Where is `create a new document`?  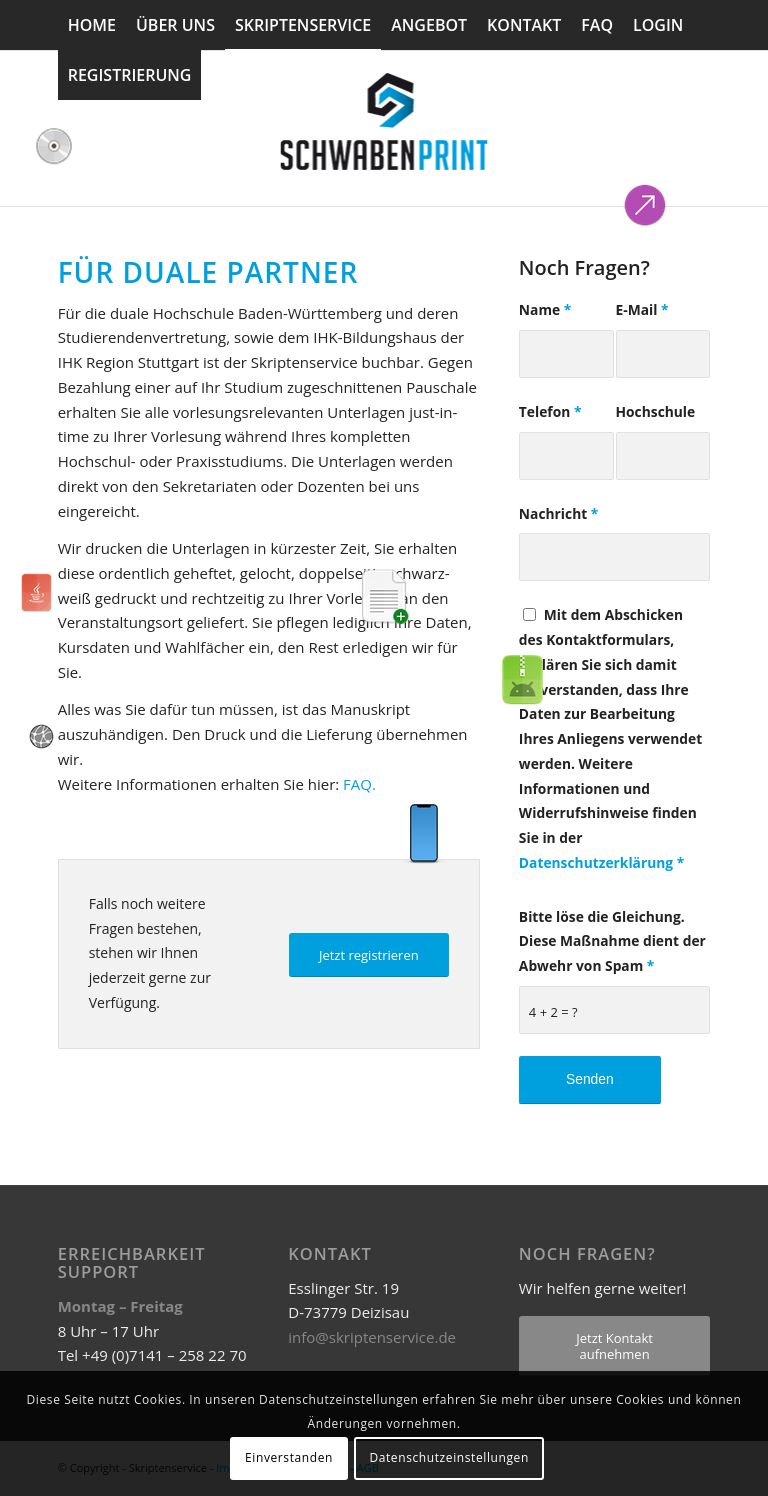
create a new document is located at coordinates (384, 596).